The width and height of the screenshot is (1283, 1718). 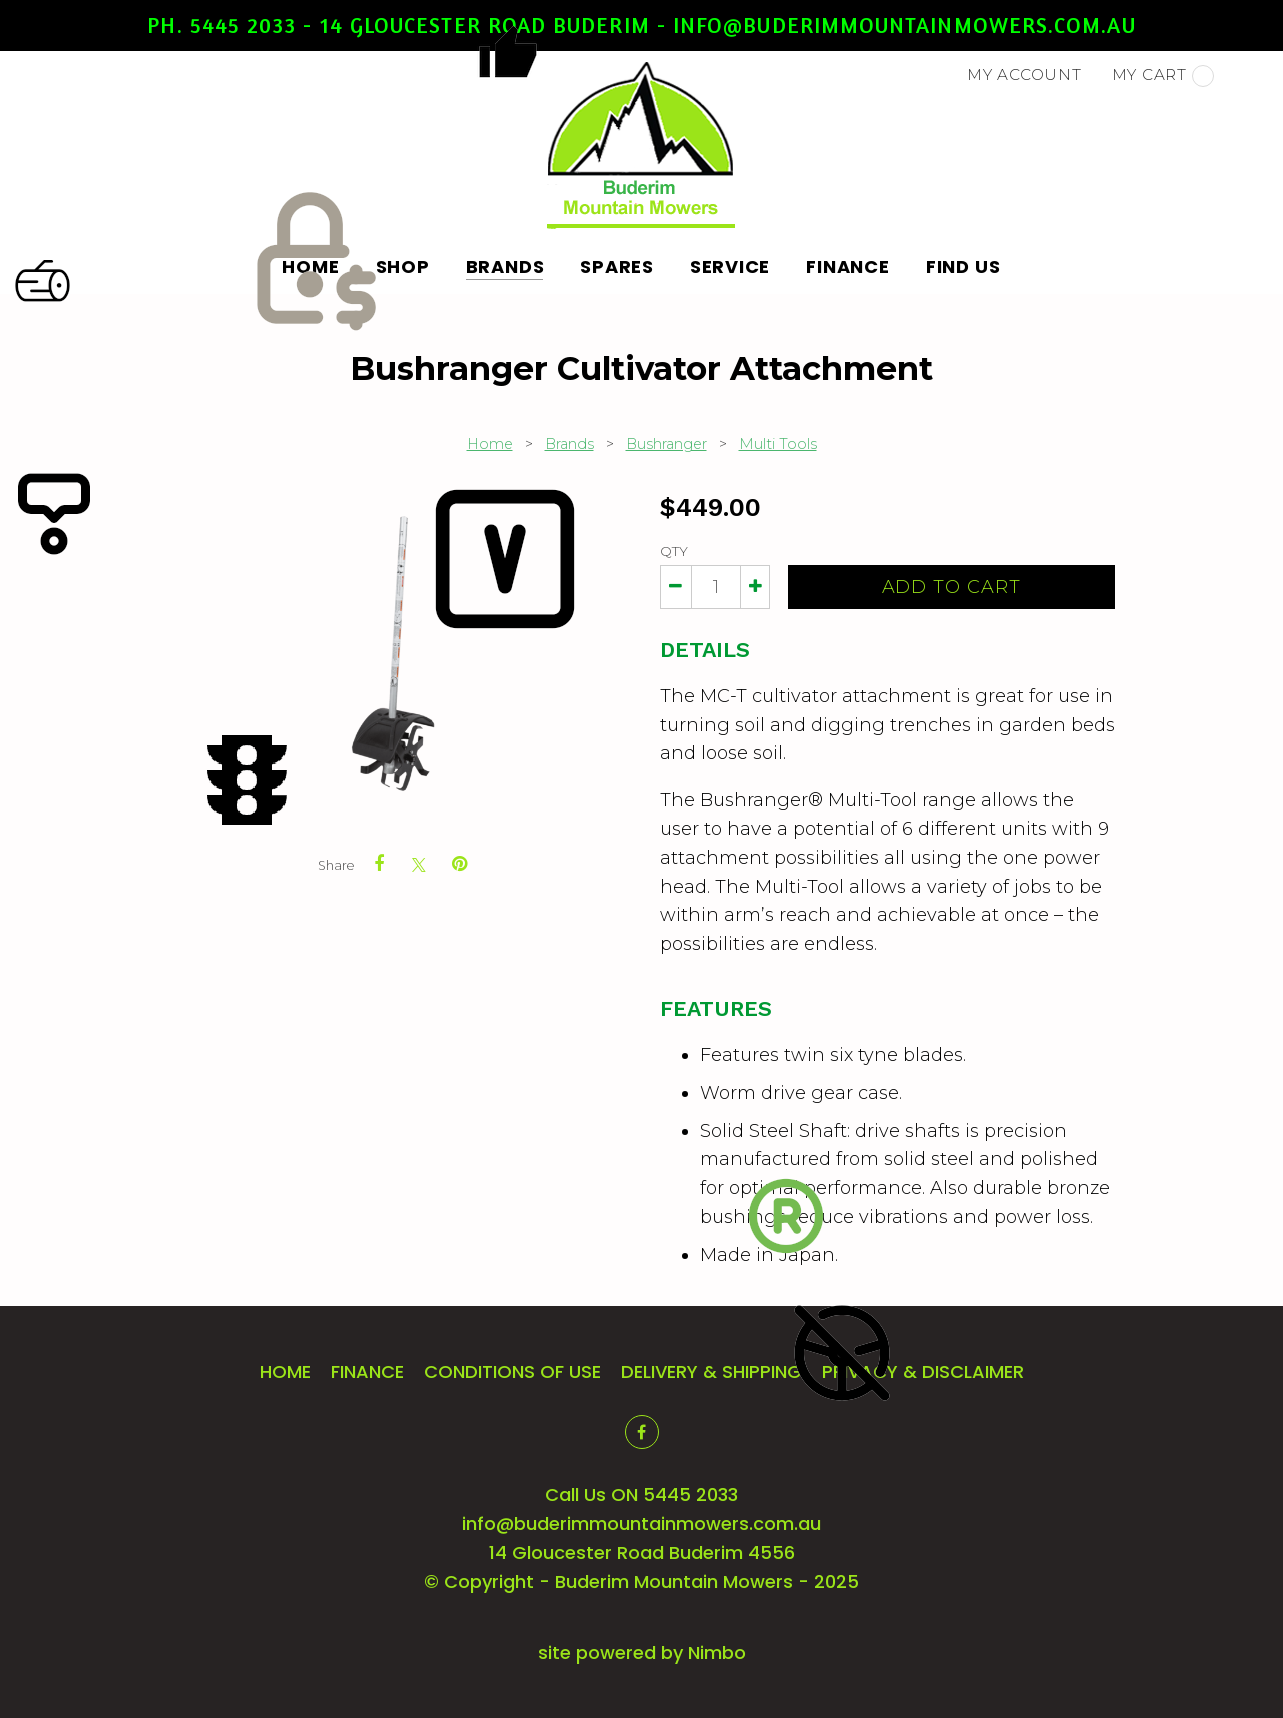 I want to click on view tooltip or help information, so click(x=54, y=514).